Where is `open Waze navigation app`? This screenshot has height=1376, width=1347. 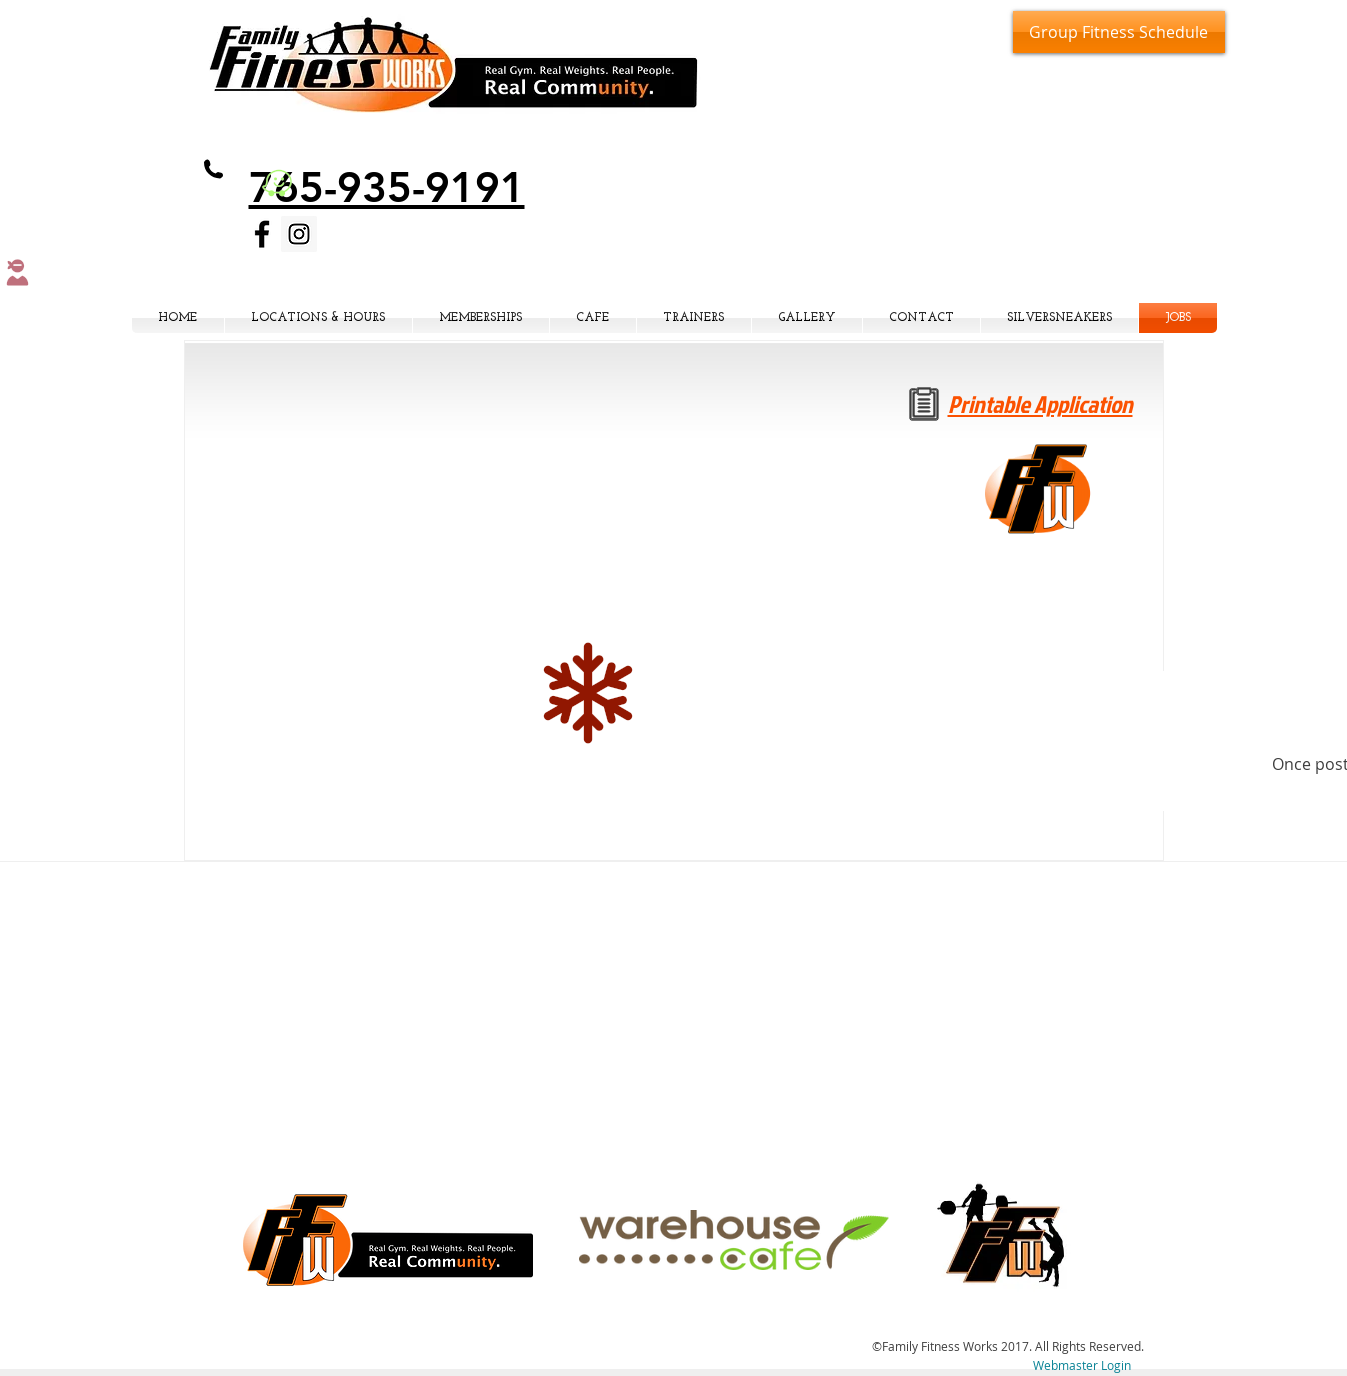 open Waze navigation app is located at coordinates (277, 183).